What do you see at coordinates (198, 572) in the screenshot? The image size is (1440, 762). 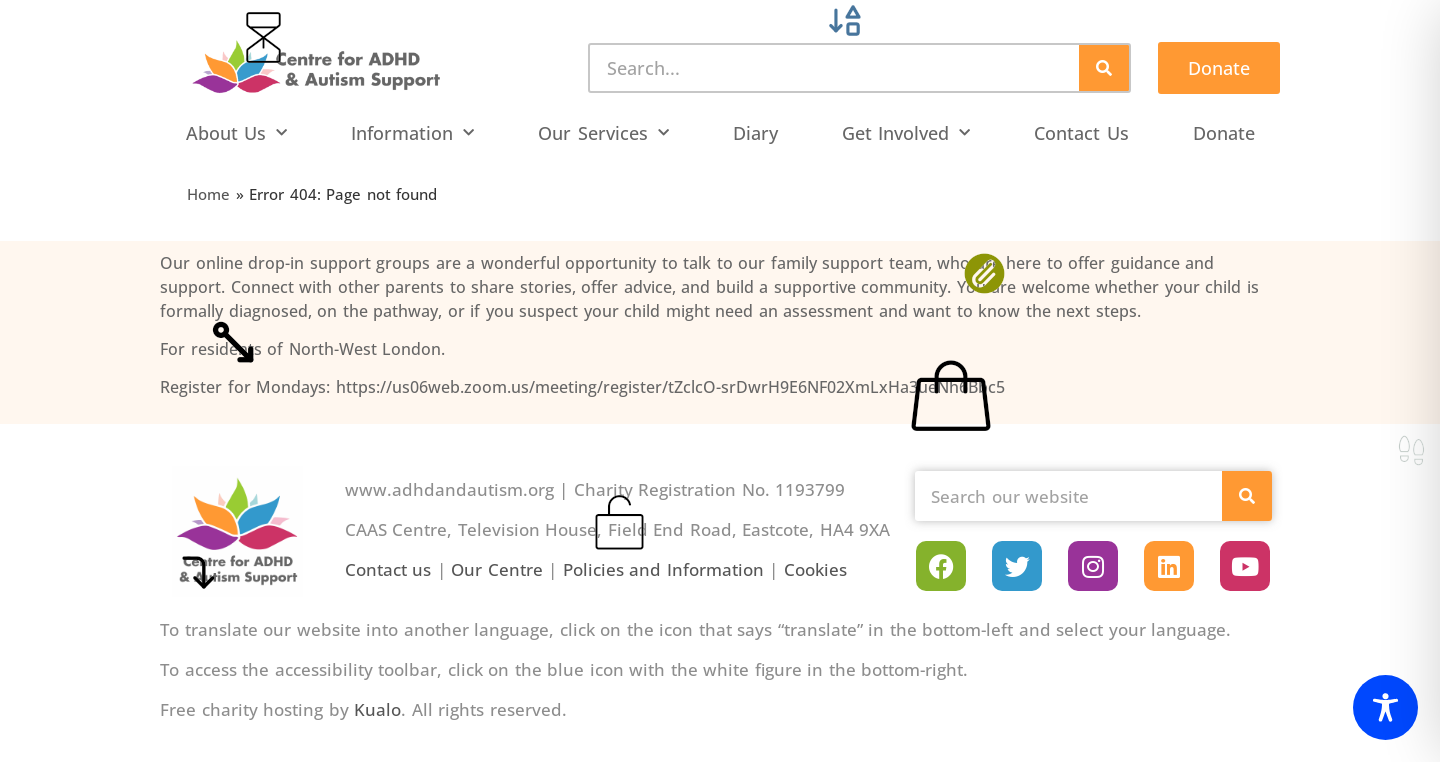 I see `navigate right then down` at bounding box center [198, 572].